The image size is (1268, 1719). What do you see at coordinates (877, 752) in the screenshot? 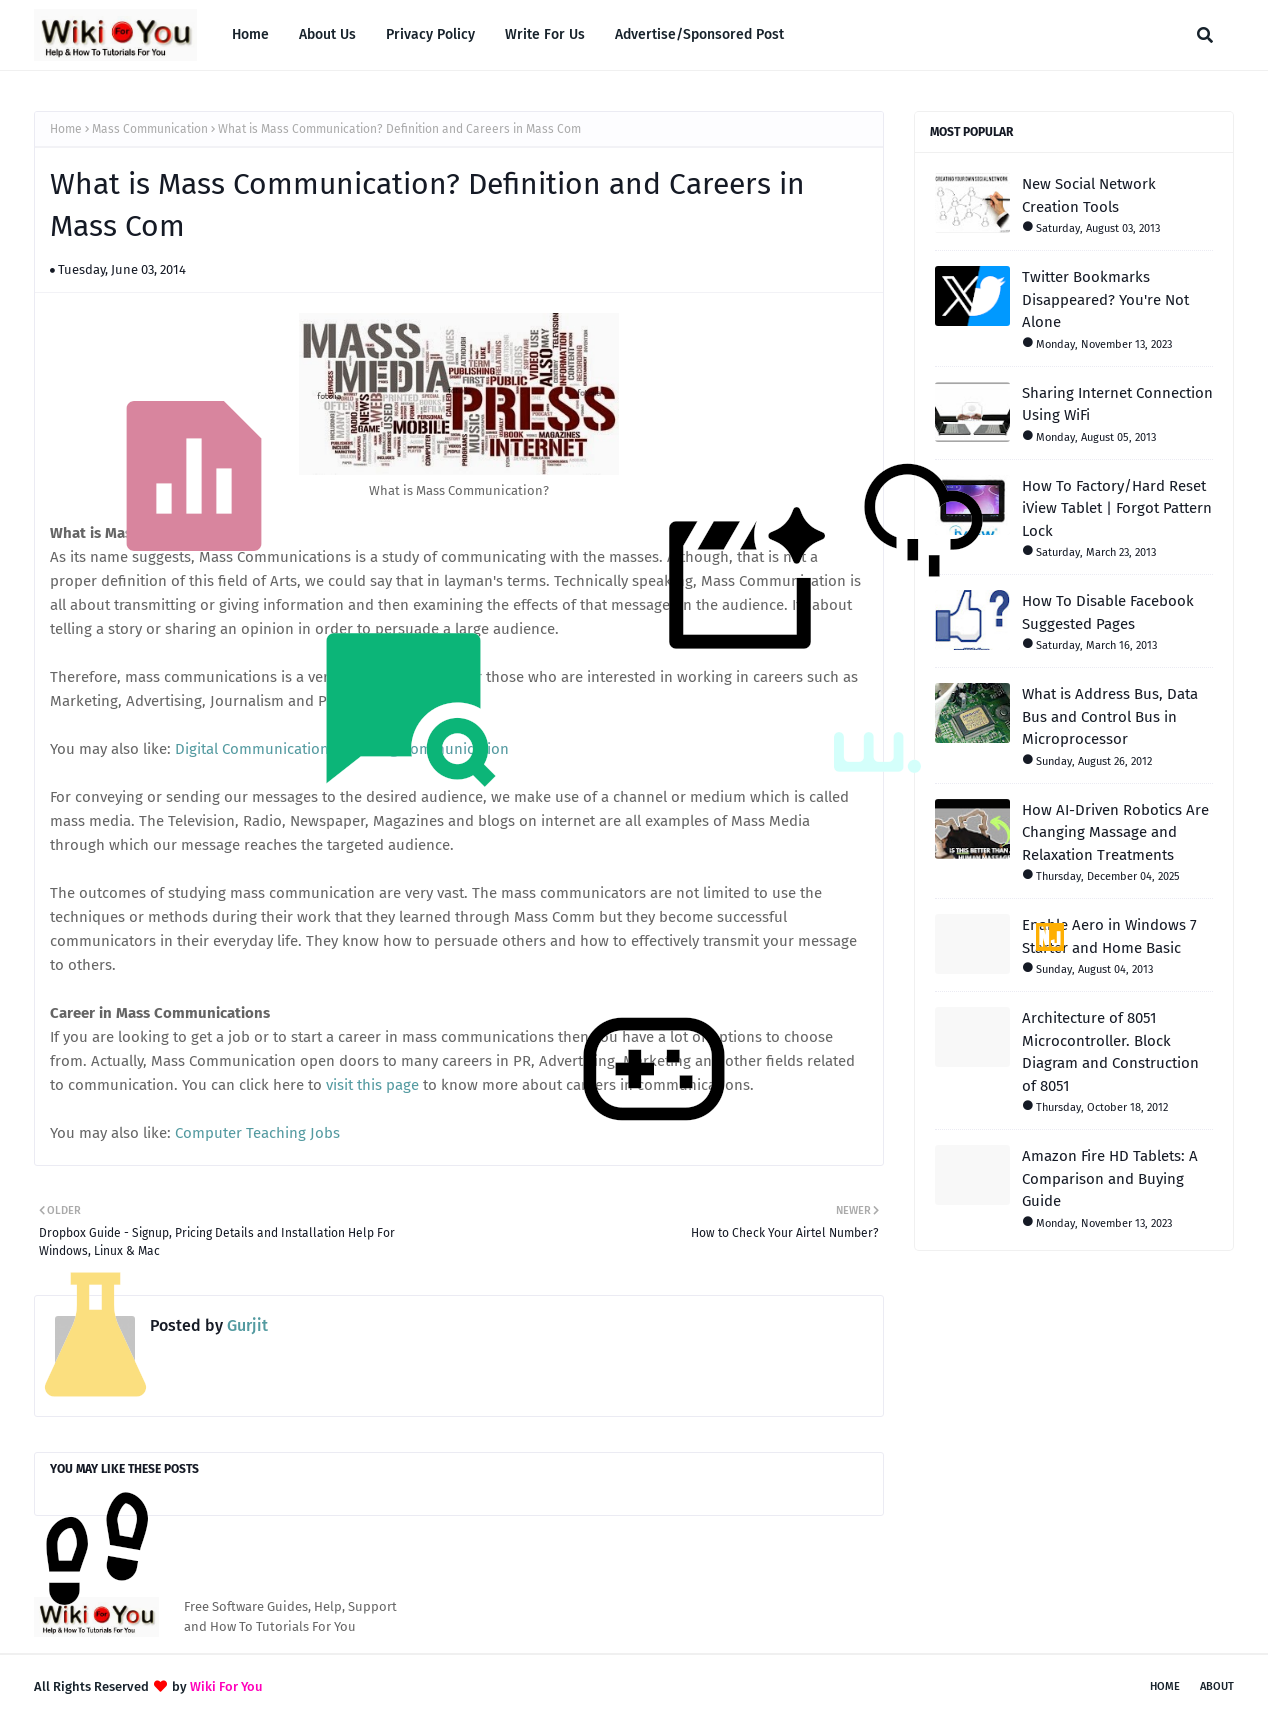
I see `wagmi cryptocurrency/web3 library logo` at bounding box center [877, 752].